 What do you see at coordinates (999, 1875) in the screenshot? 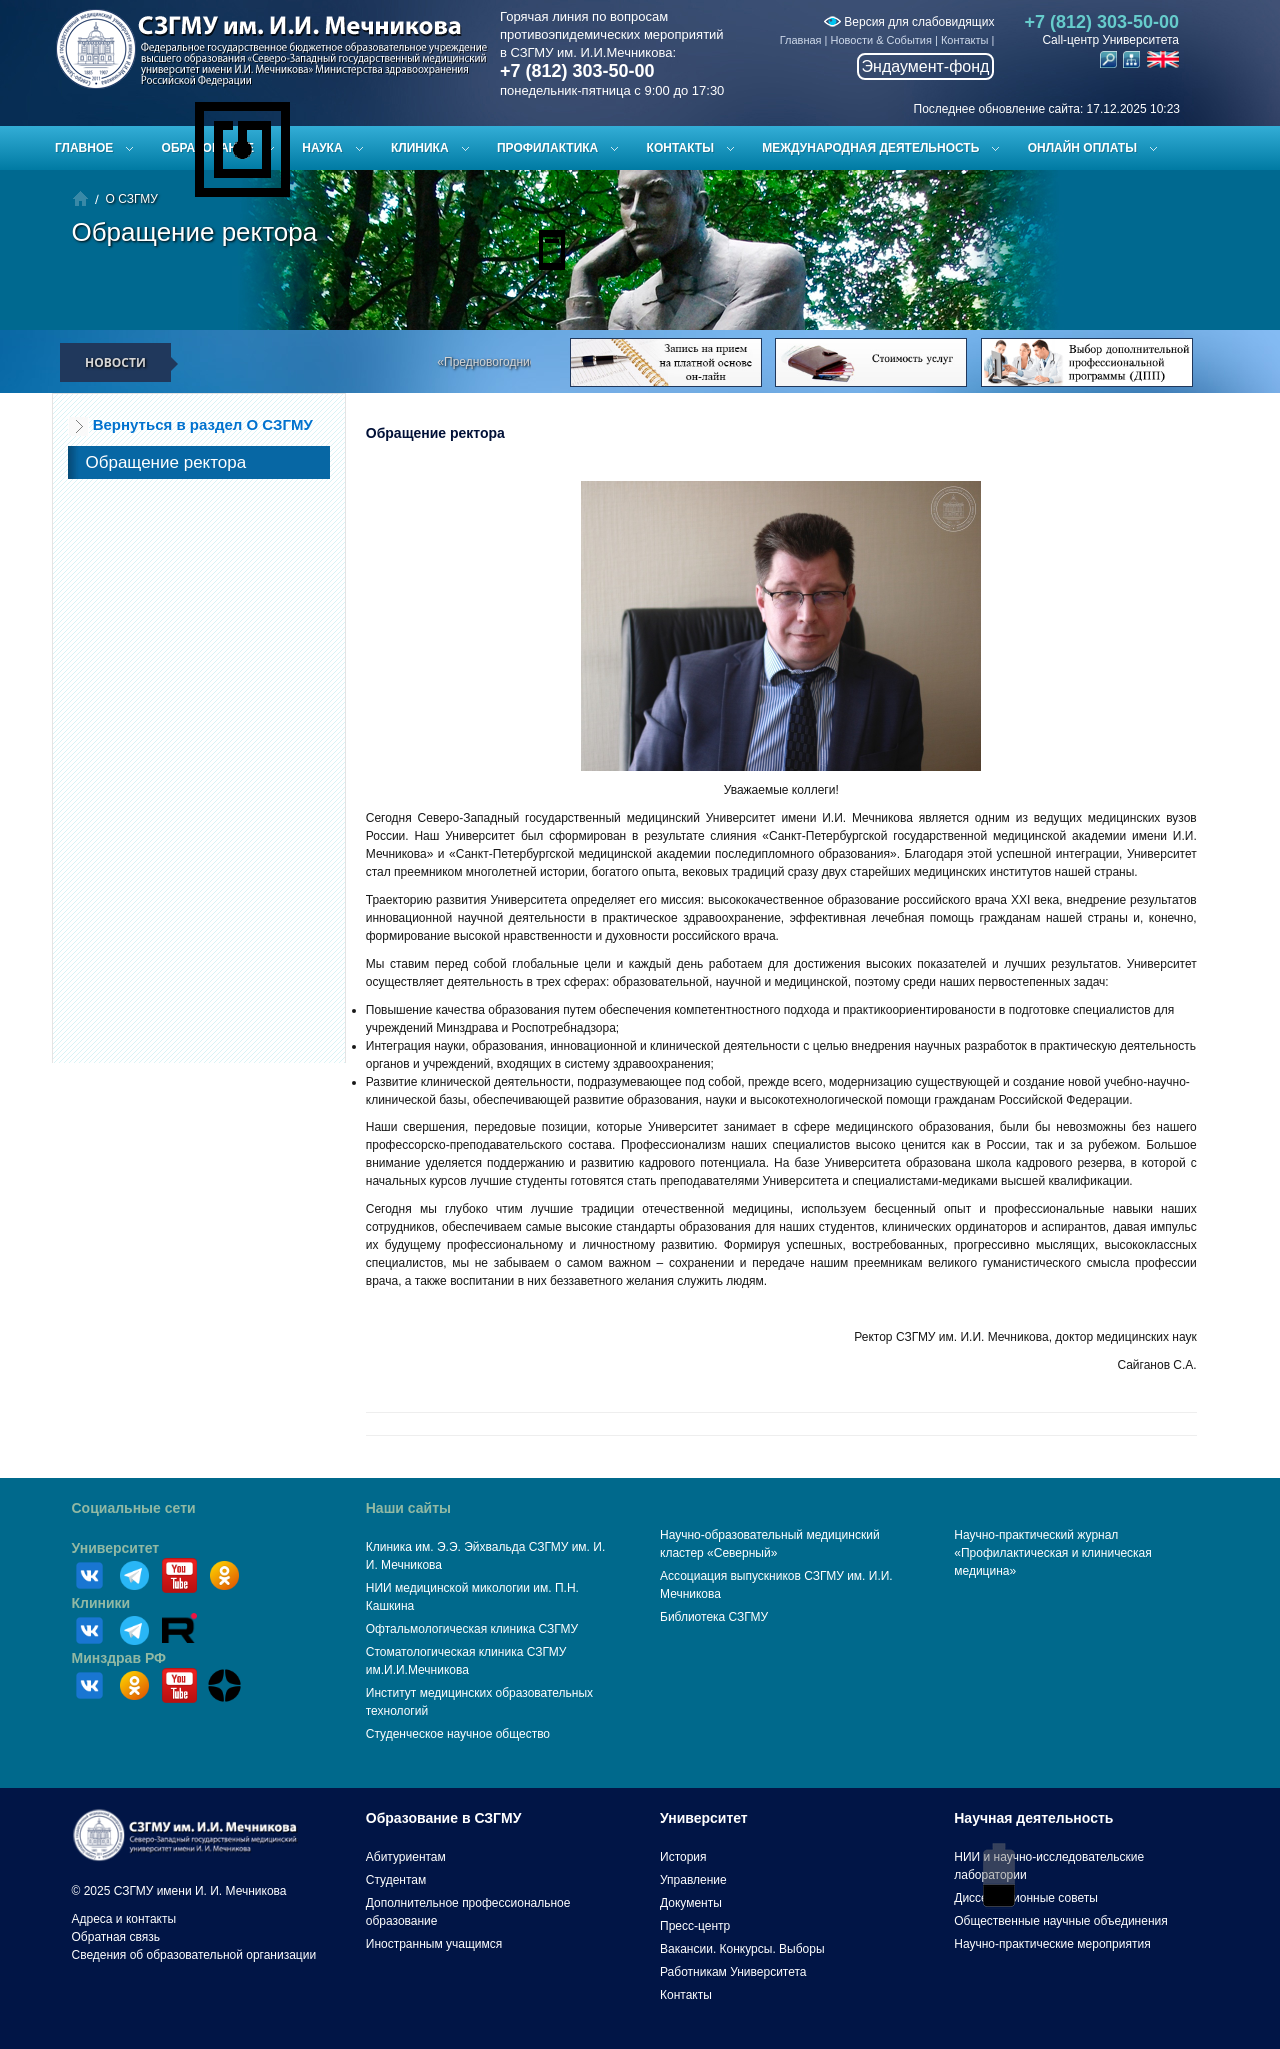
I see `indicates battery level at 30%` at bounding box center [999, 1875].